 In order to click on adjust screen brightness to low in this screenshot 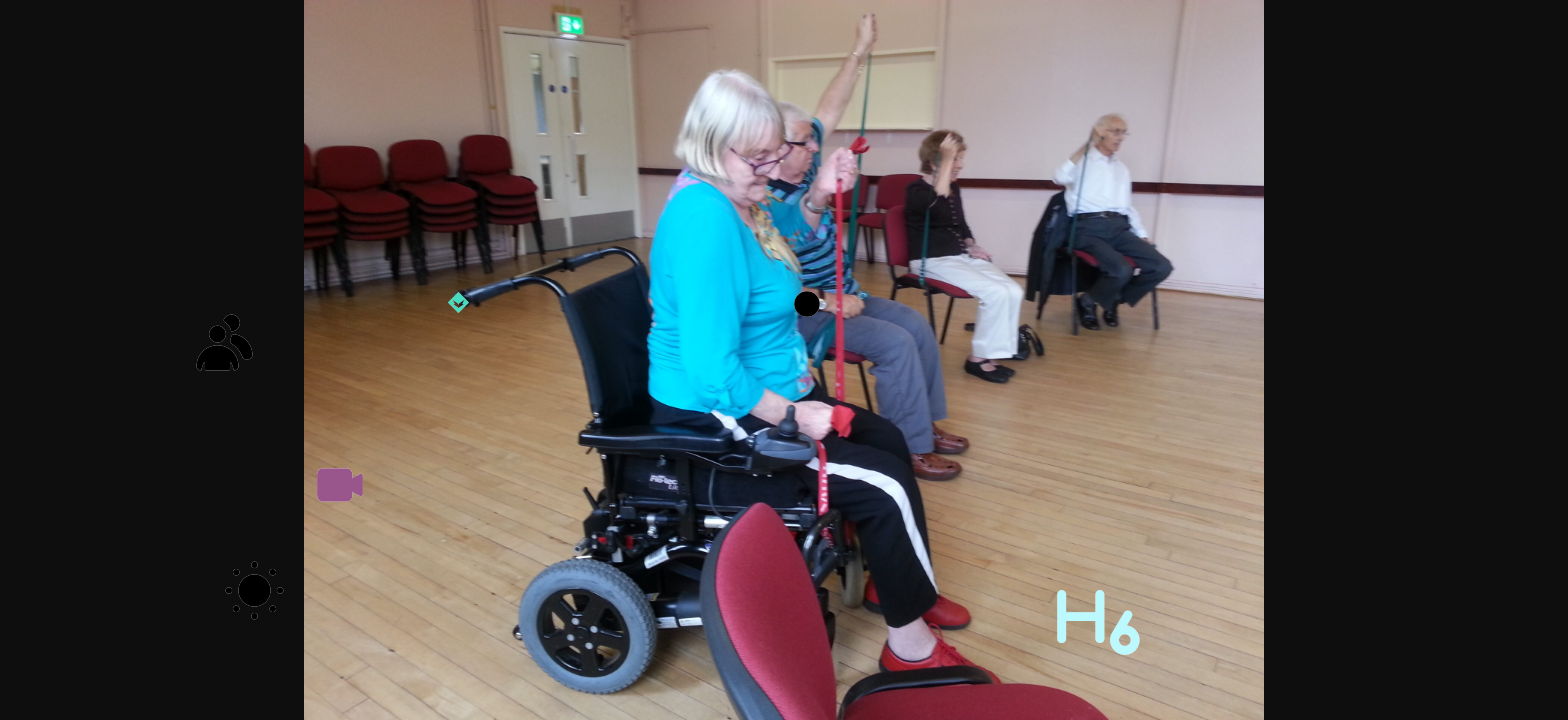, I will do `click(254, 590)`.